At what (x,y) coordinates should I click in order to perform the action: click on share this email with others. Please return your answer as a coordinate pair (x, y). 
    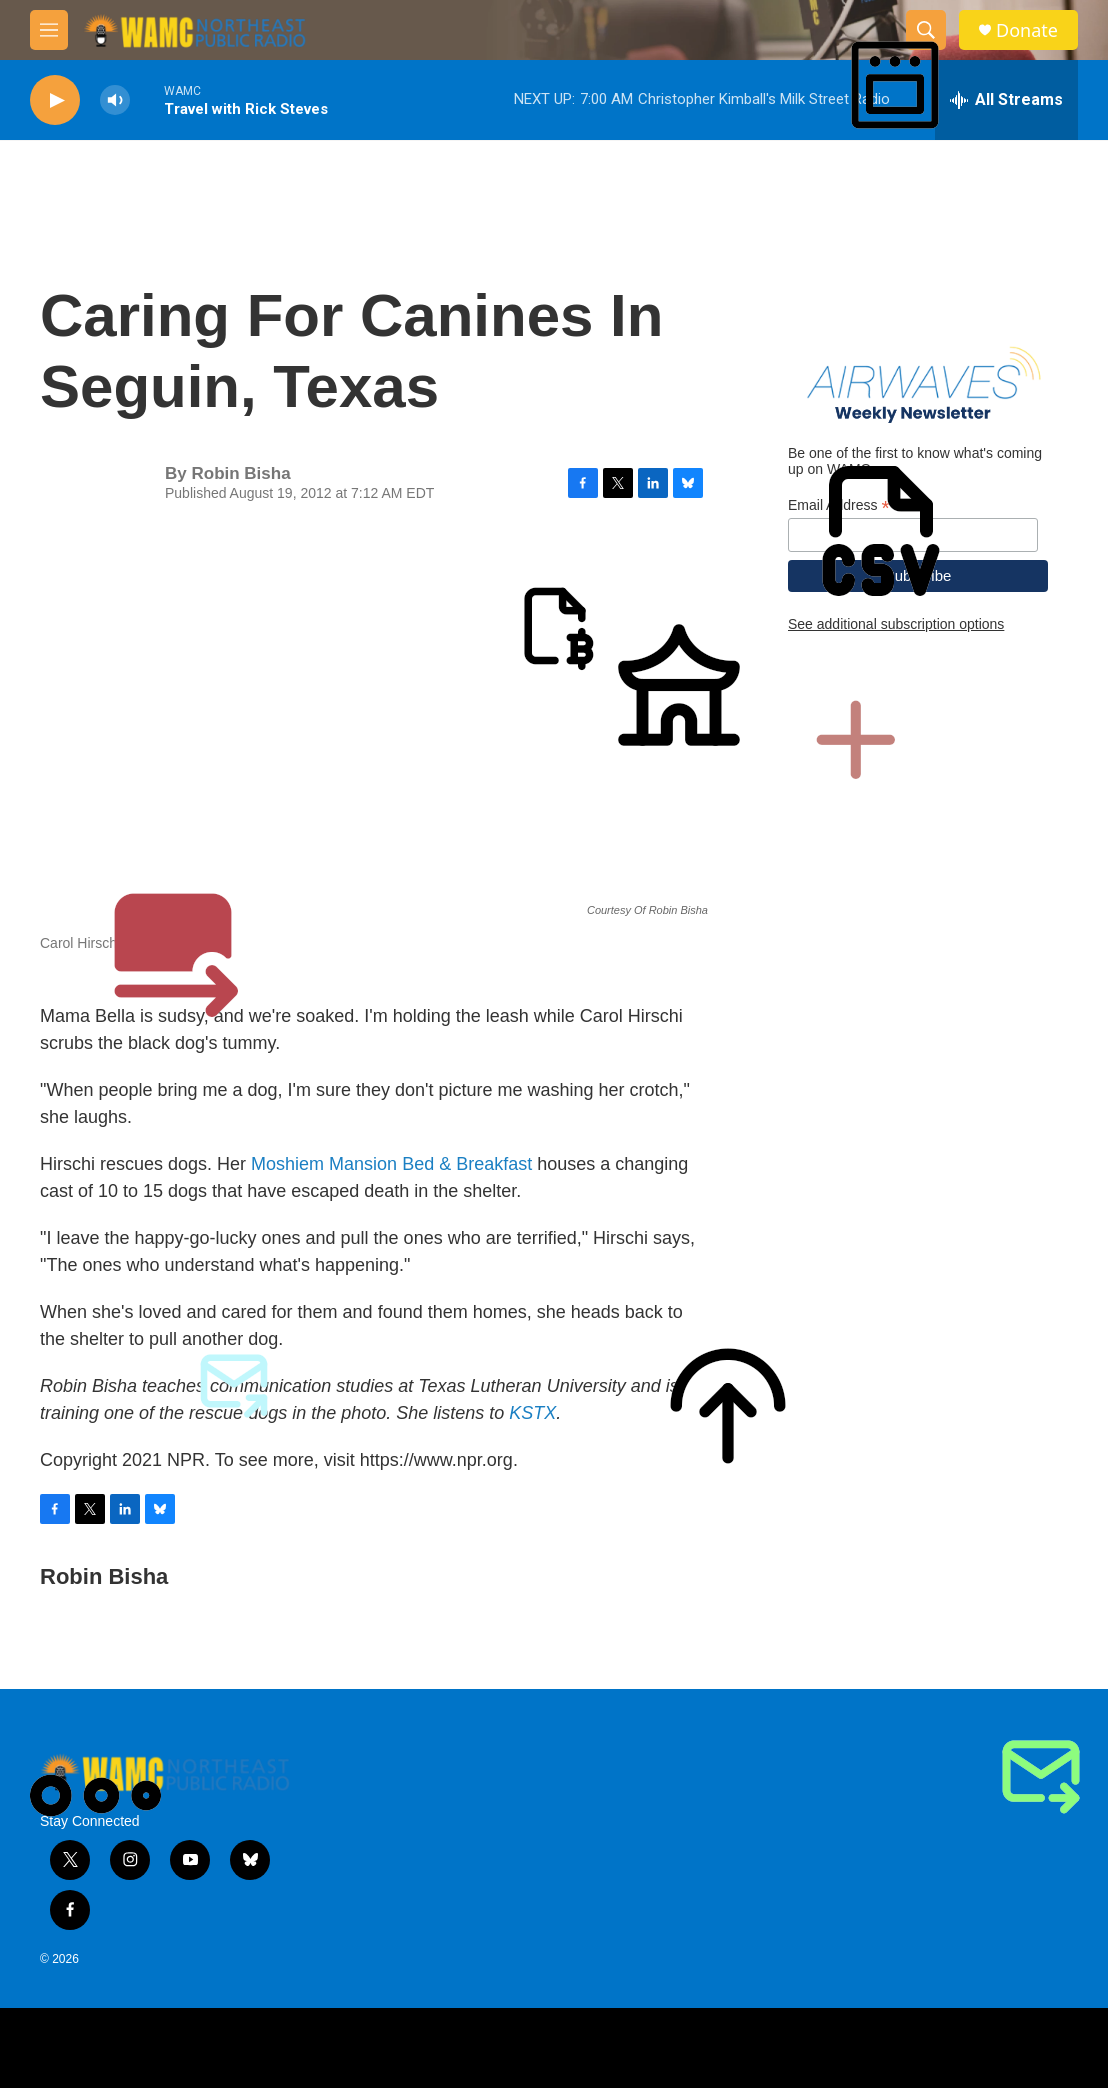
    Looking at the image, I should click on (234, 1381).